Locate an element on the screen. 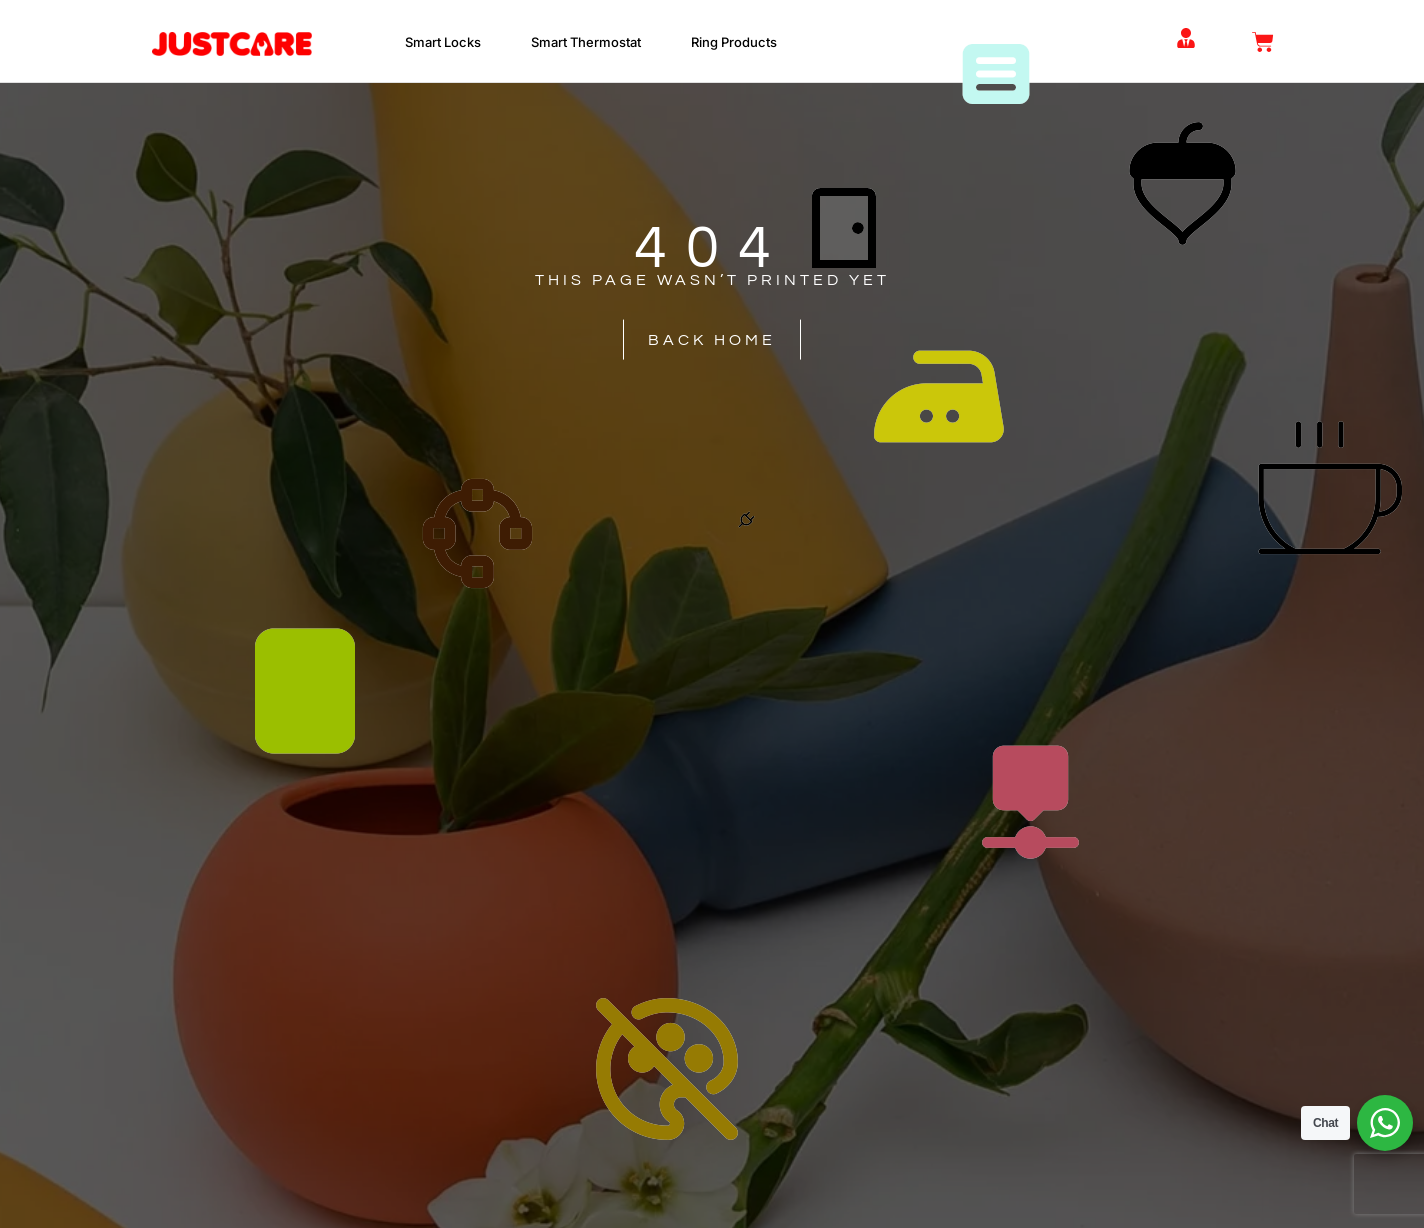  represents a vertical card or panel layout is located at coordinates (305, 691).